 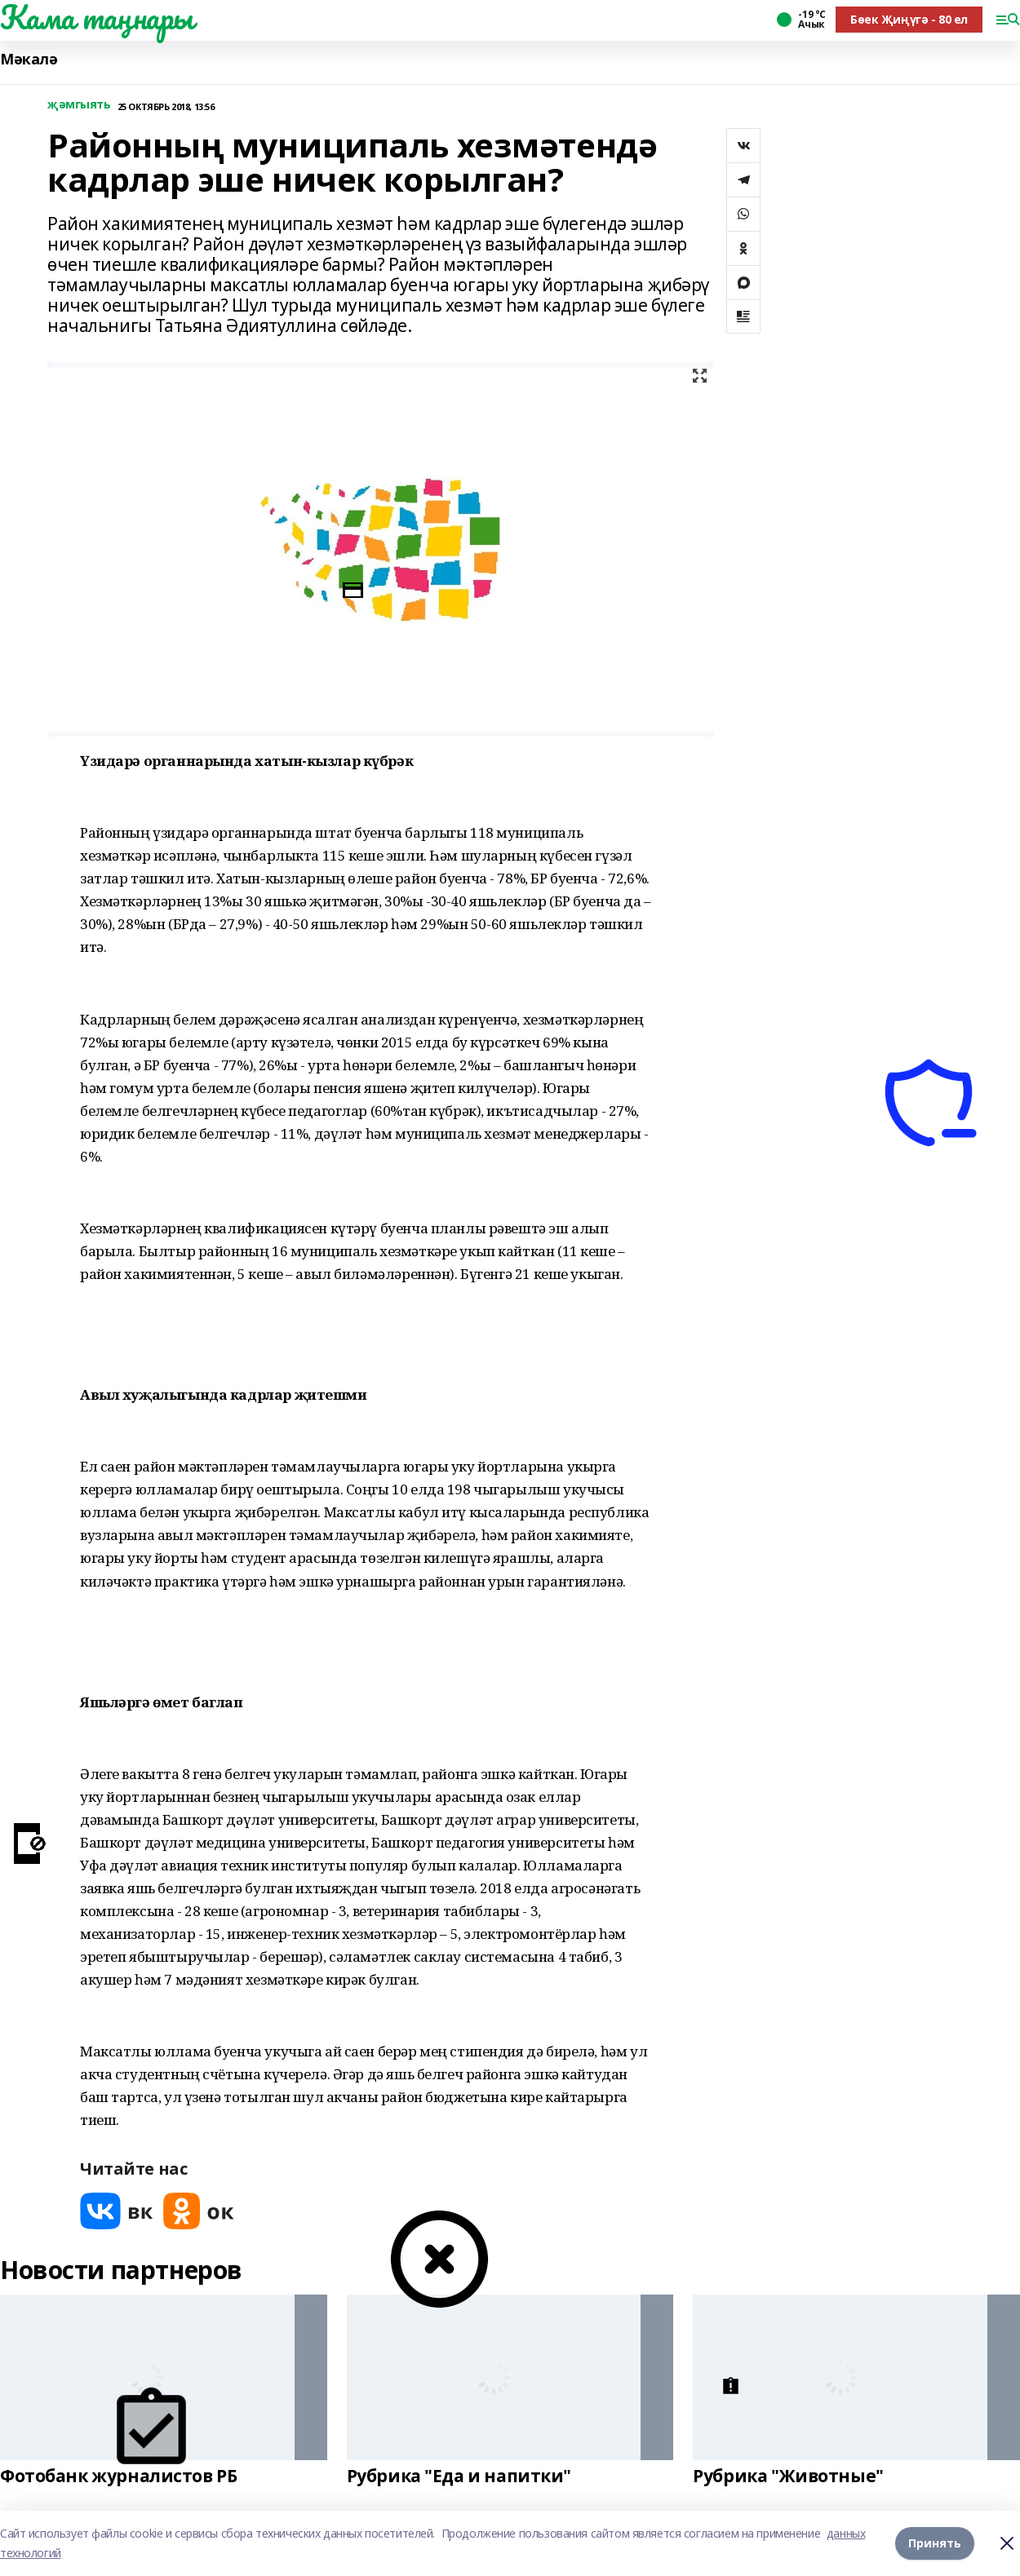 I want to click on view completed tasks or assignments, so click(x=151, y=2429).